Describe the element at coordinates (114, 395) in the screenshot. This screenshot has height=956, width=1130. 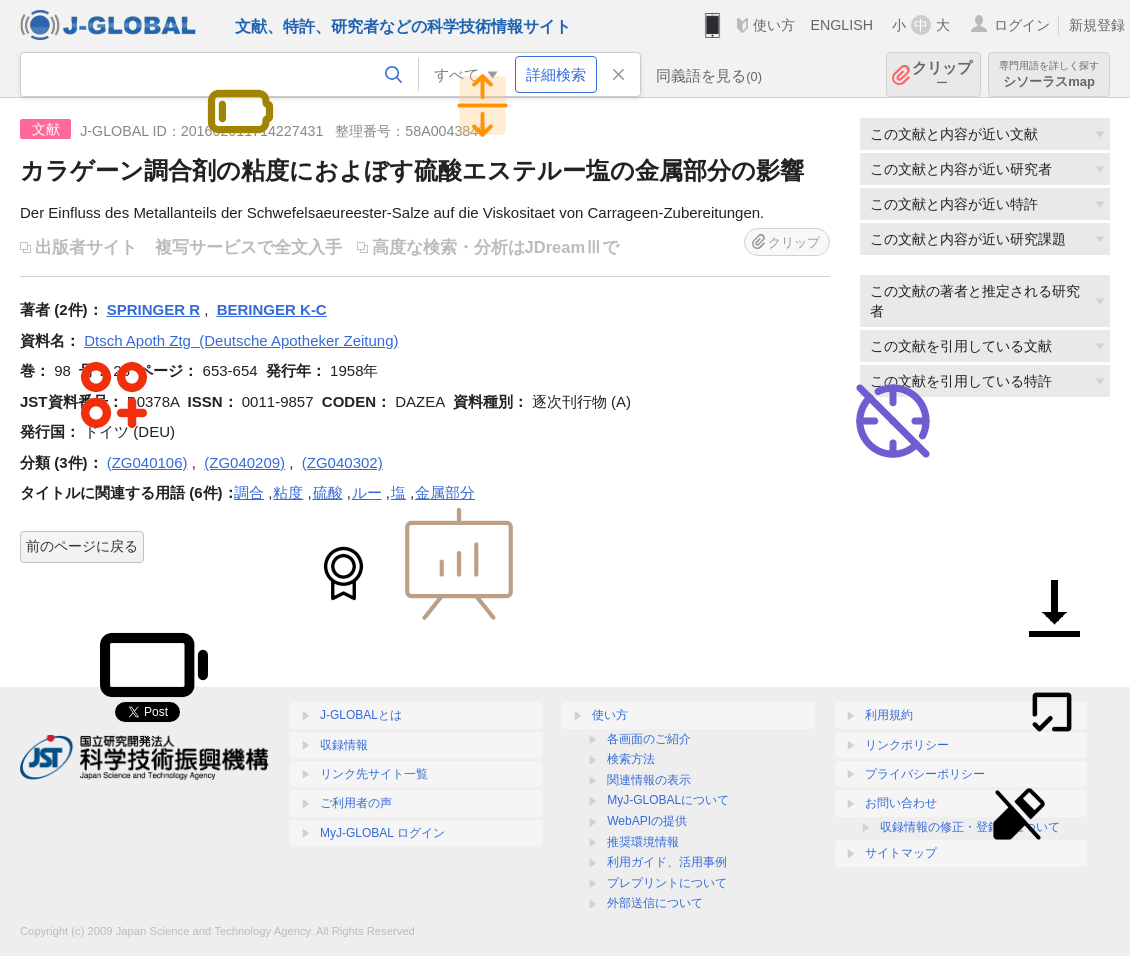
I see `add a new item to a collection or group` at that location.